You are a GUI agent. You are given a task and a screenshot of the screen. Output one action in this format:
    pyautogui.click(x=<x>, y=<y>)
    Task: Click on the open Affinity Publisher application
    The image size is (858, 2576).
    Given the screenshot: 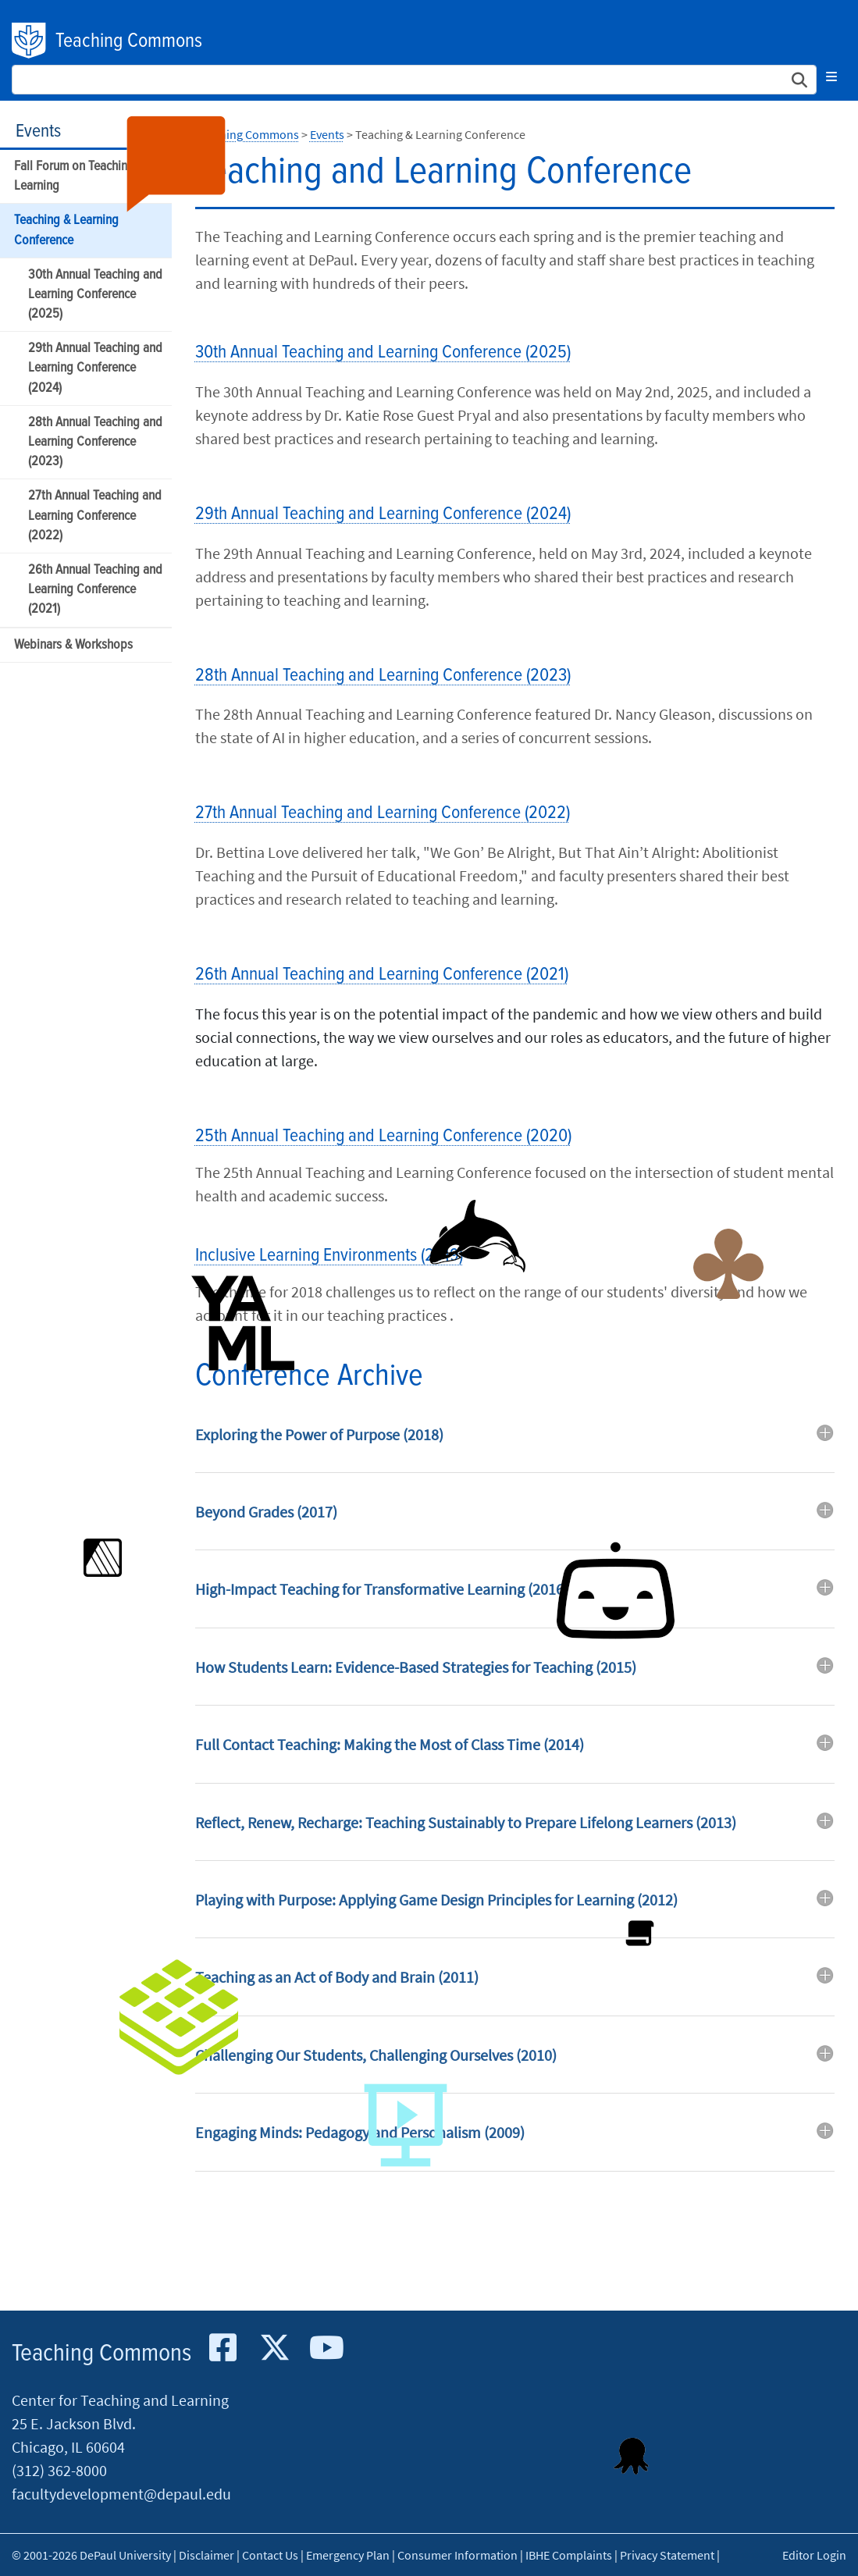 What is the action you would take?
    pyautogui.click(x=102, y=1557)
    